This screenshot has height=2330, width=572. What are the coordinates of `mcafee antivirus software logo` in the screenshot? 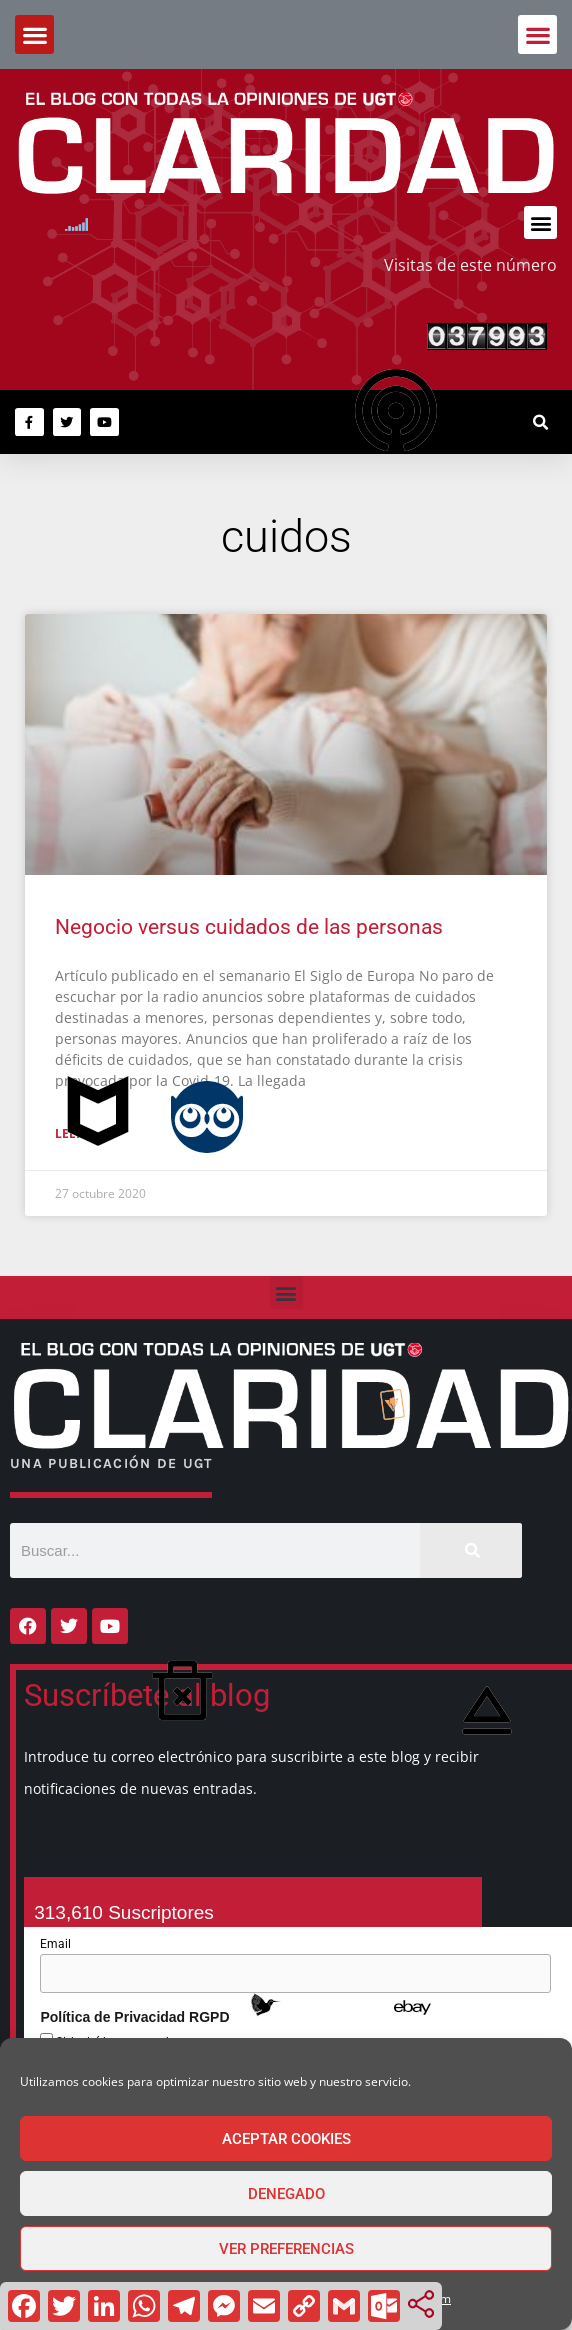 It's located at (98, 1111).